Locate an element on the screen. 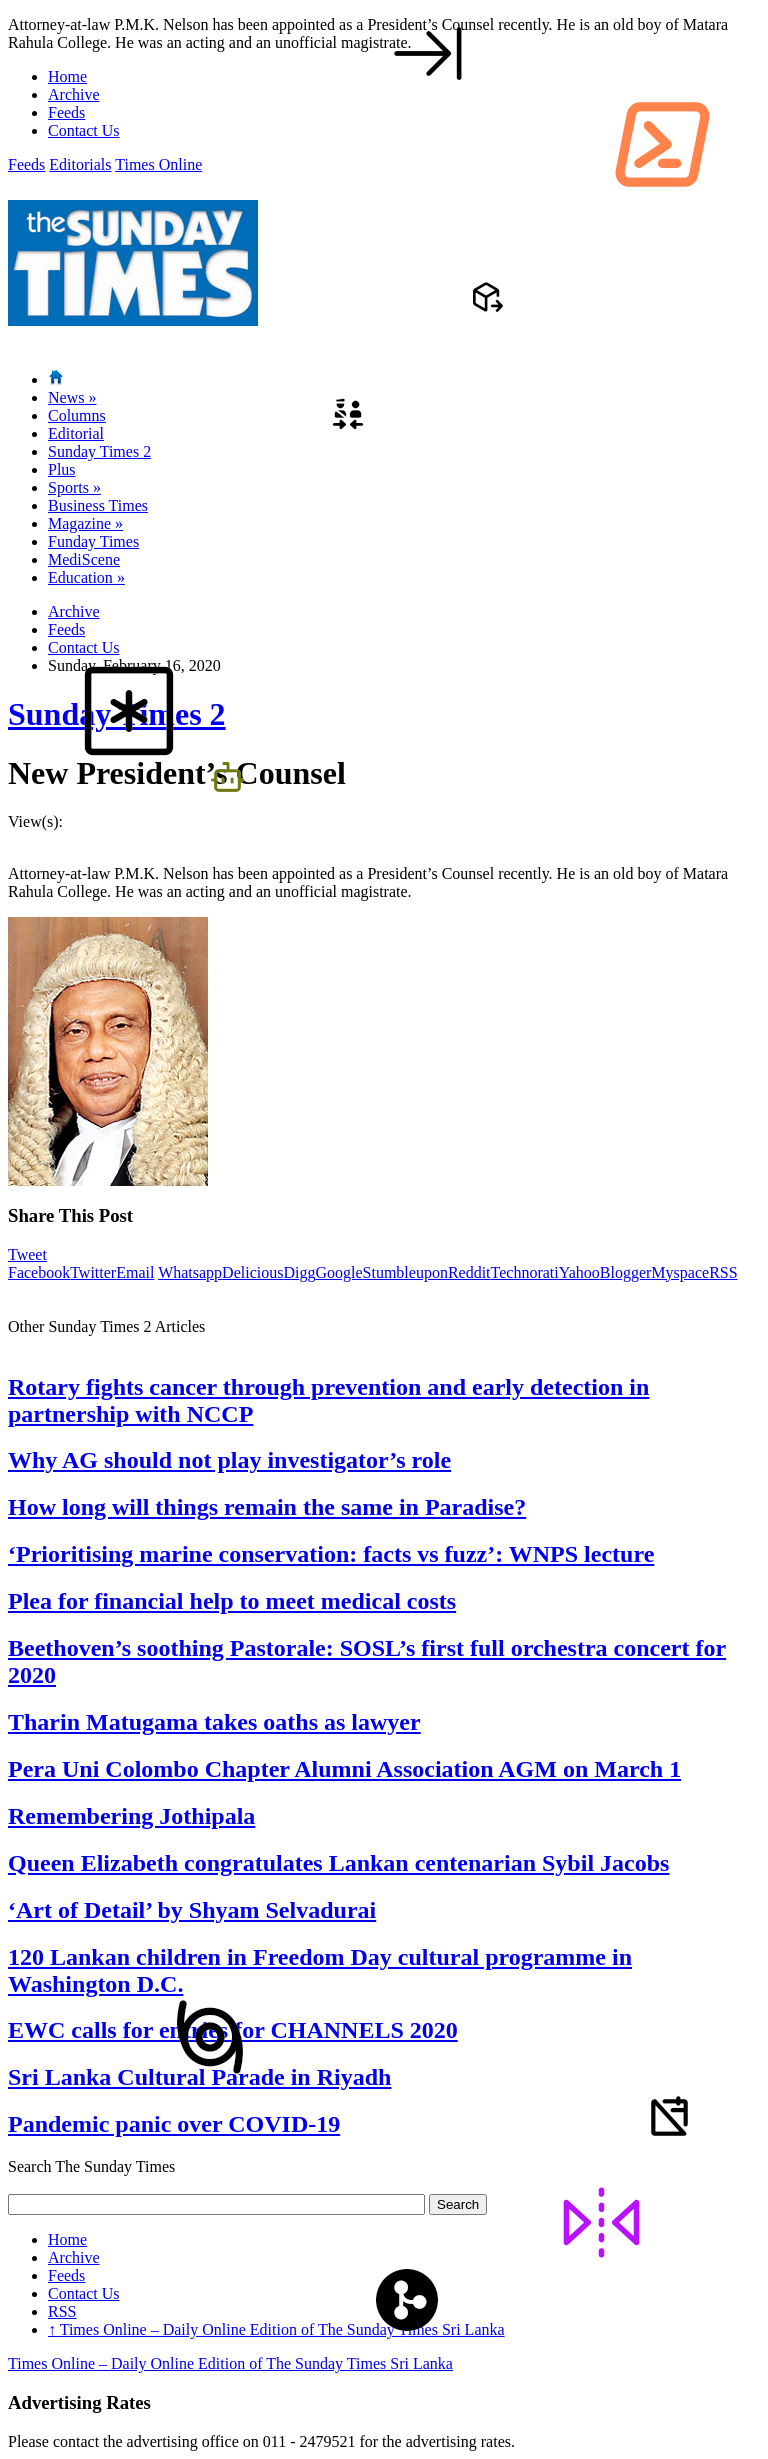  view dependabot alerts and automated dependency updates is located at coordinates (227, 778).